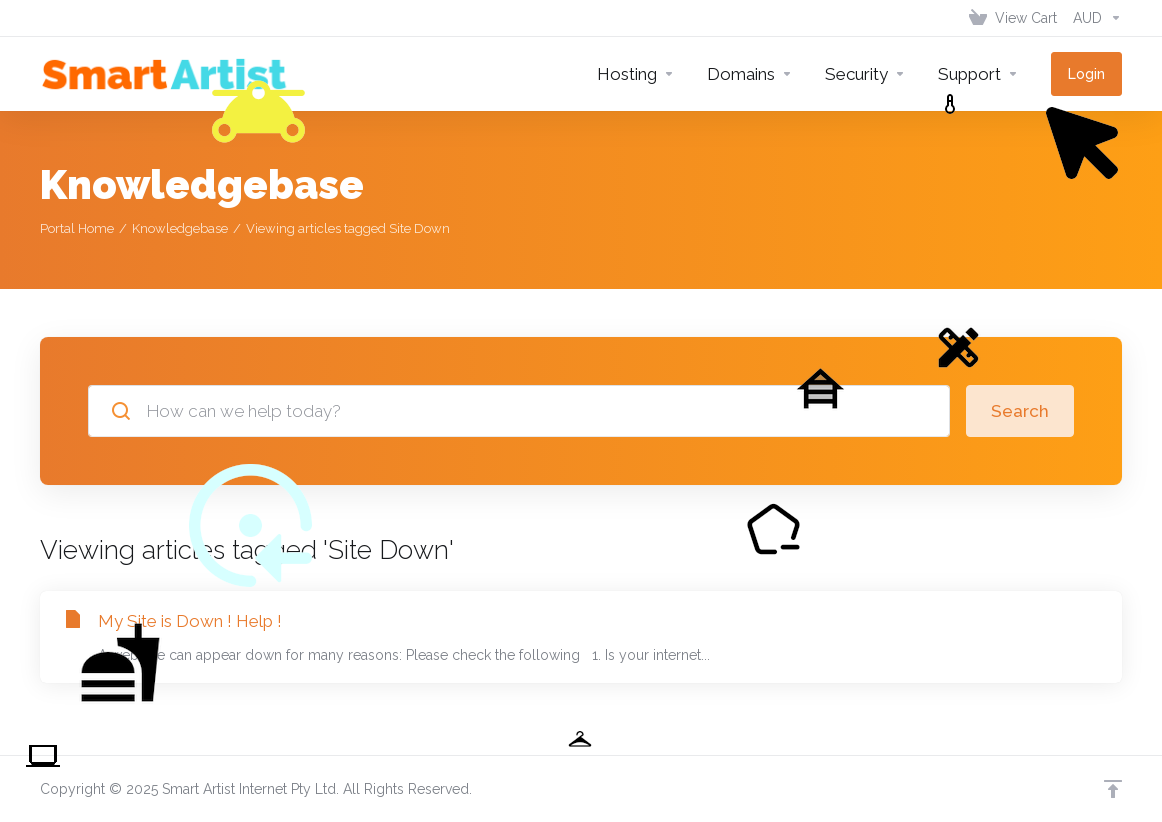  Describe the element at coordinates (580, 740) in the screenshot. I see `access wardrobe or clothing options` at that location.